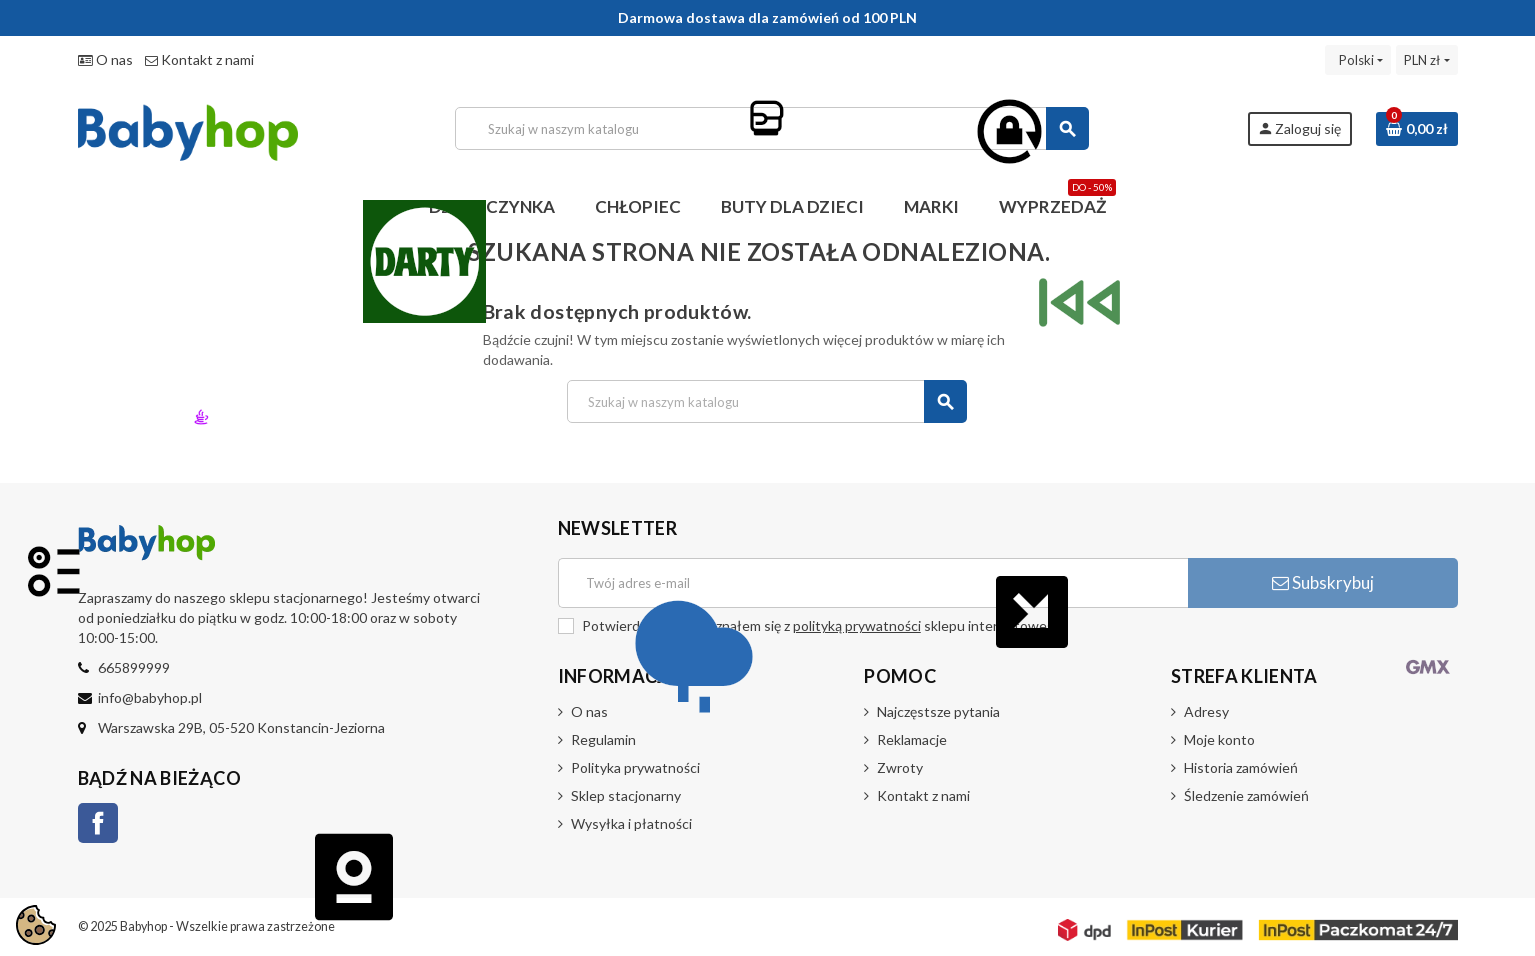 The height and width of the screenshot is (956, 1535). Describe the element at coordinates (766, 118) in the screenshot. I see `boxing or combat sports category` at that location.